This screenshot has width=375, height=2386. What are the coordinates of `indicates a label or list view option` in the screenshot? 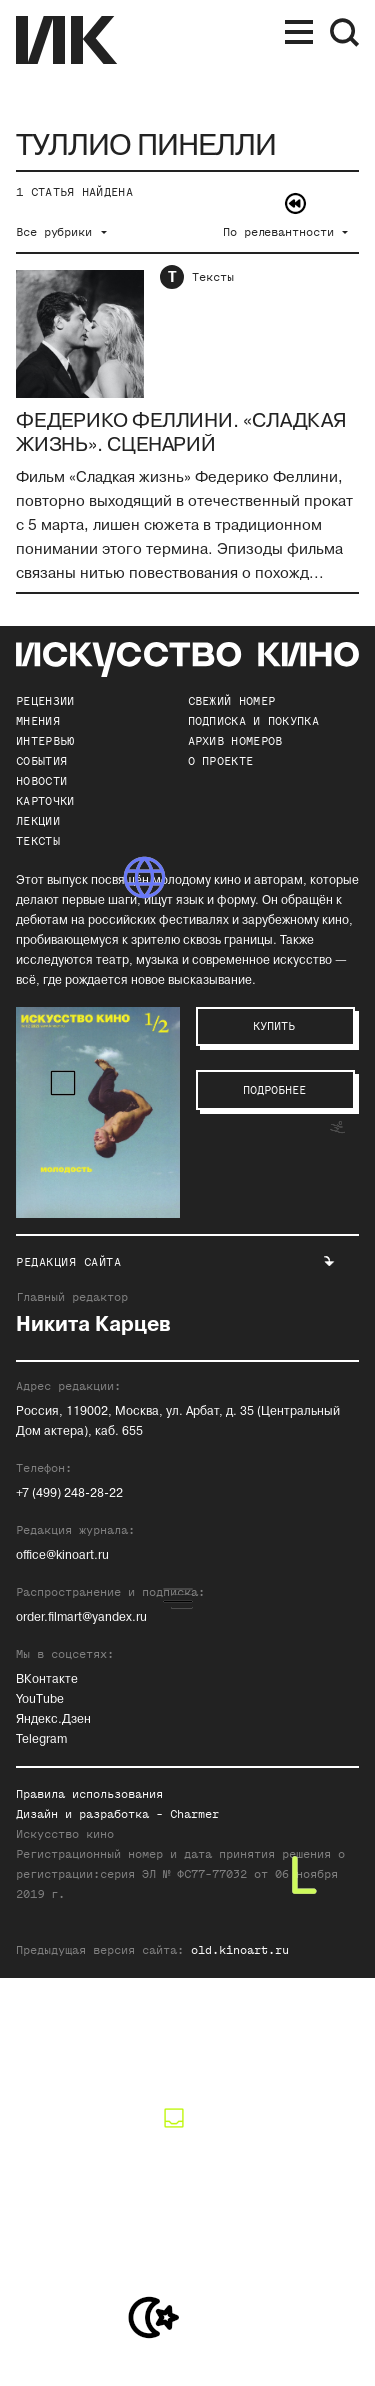 It's located at (303, 1875).